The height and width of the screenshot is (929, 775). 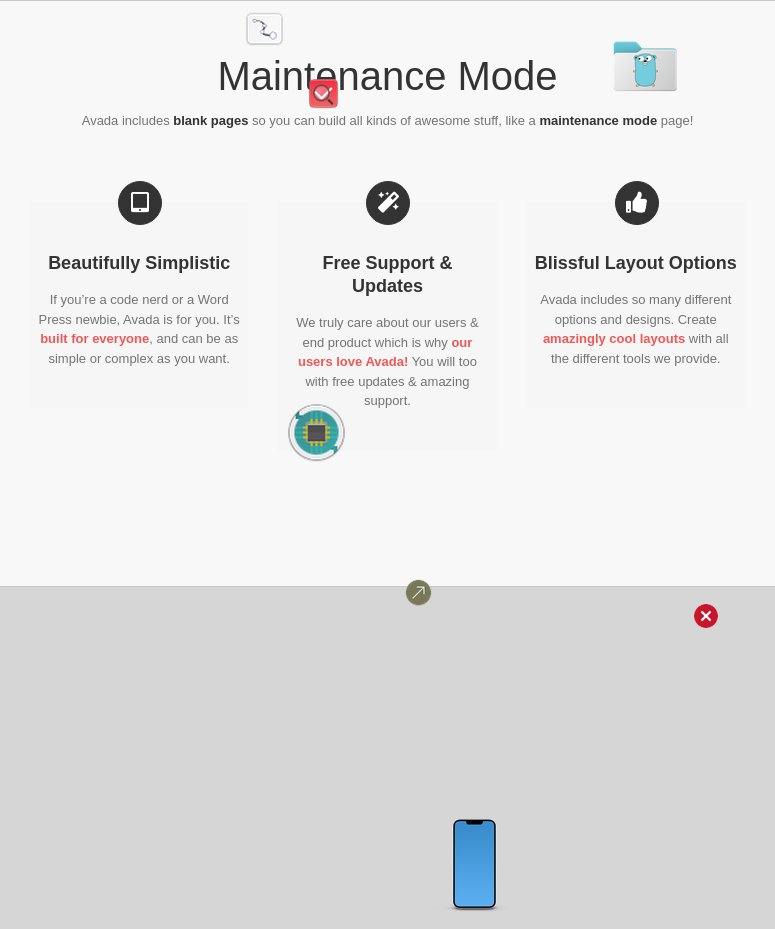 I want to click on access firmware or system component settings, so click(x=316, y=432).